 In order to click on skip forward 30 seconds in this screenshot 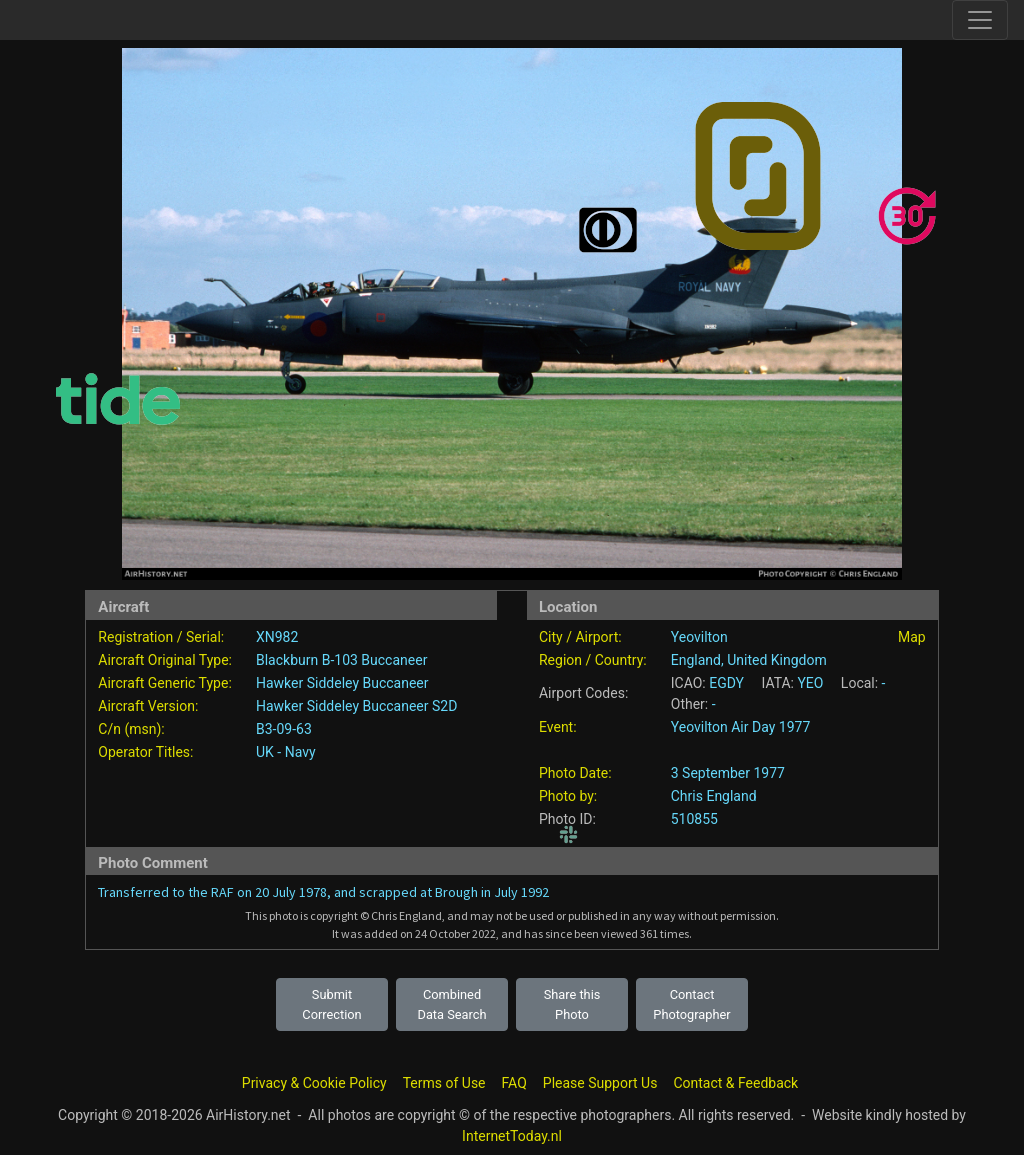, I will do `click(907, 216)`.